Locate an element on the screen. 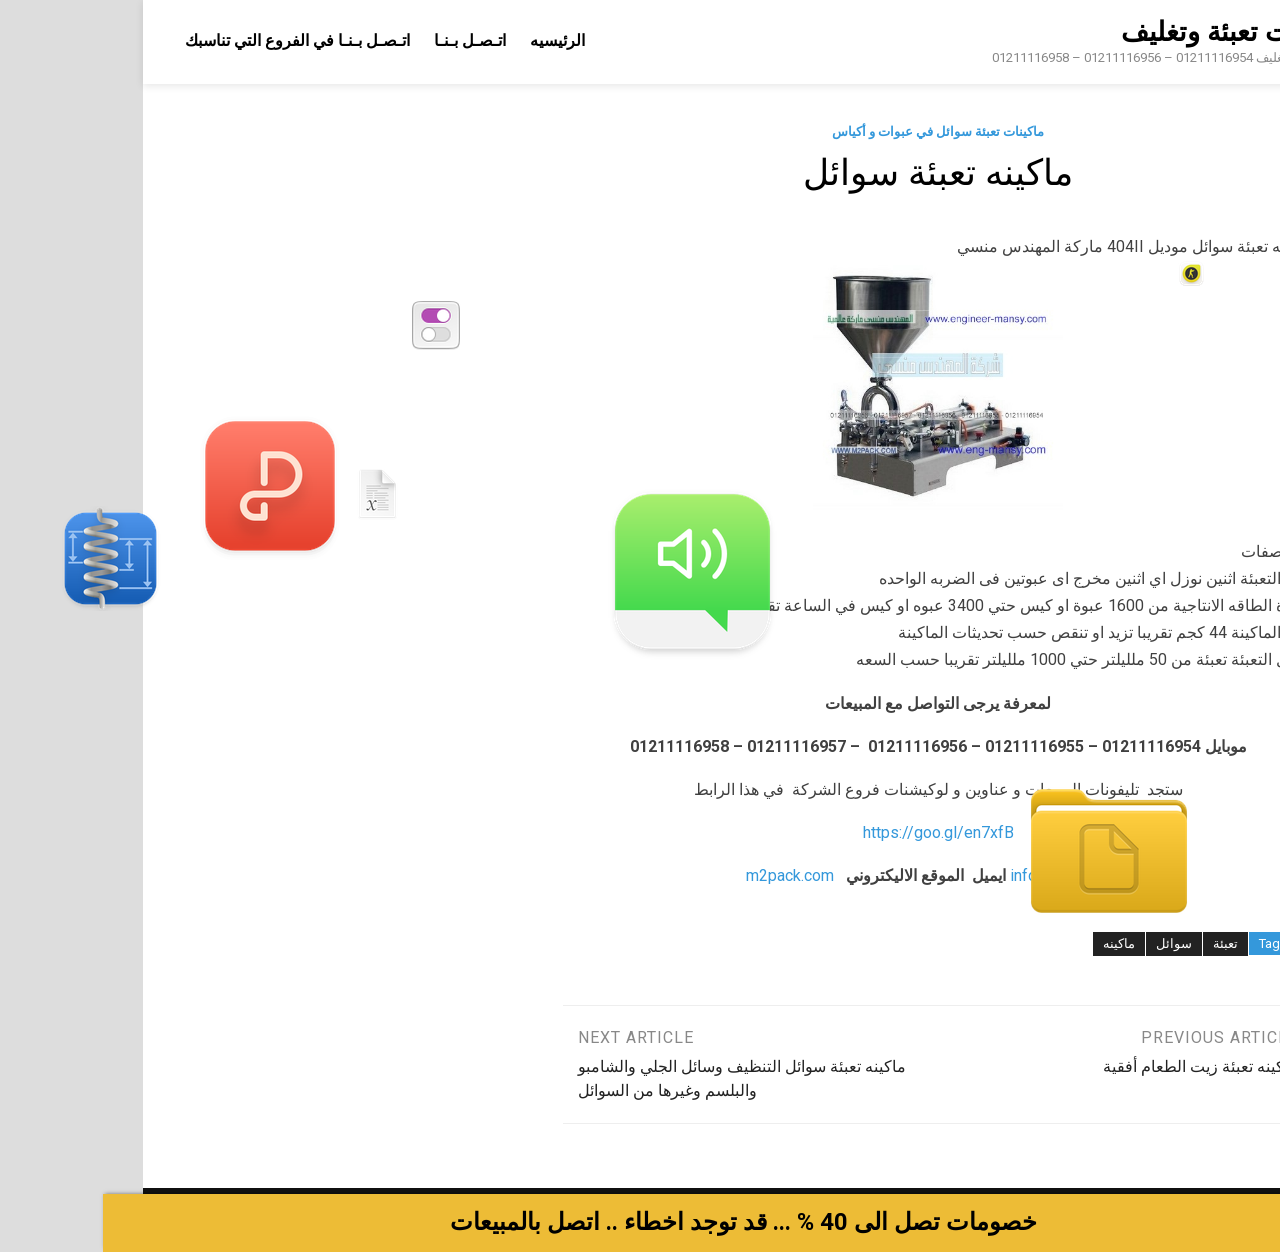  launch counter-strike: condition zero is located at coordinates (1191, 273).